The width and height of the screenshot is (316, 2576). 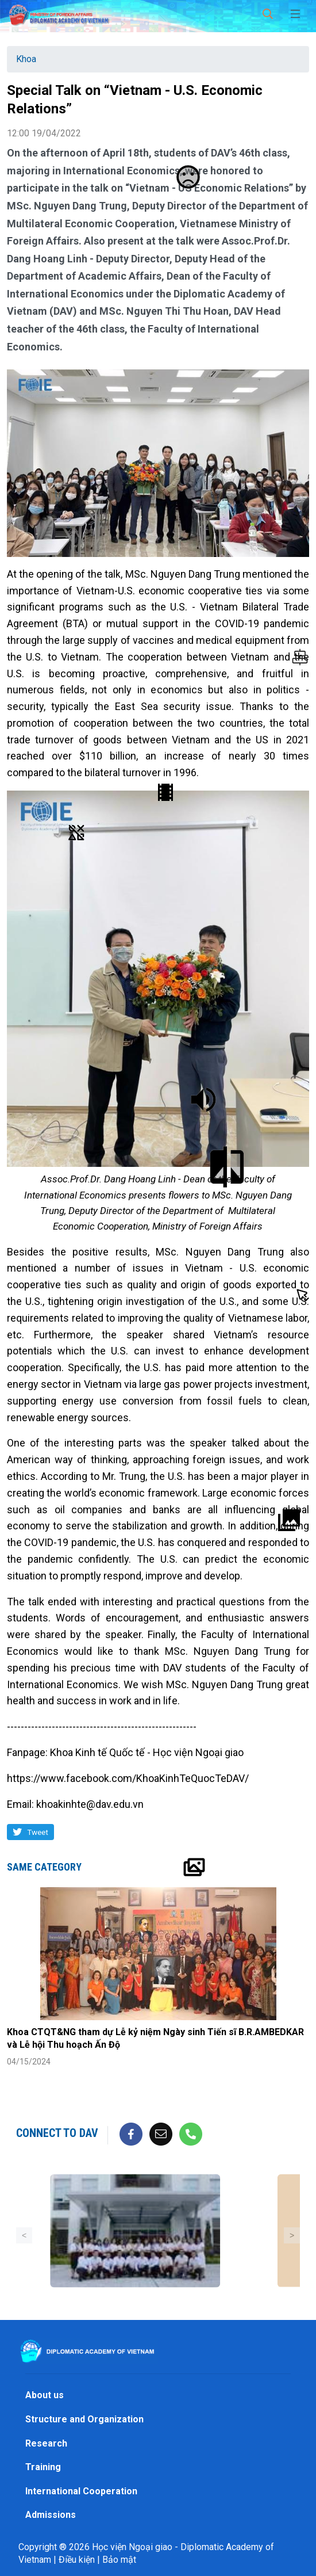 I want to click on disable icon display, so click(x=76, y=833).